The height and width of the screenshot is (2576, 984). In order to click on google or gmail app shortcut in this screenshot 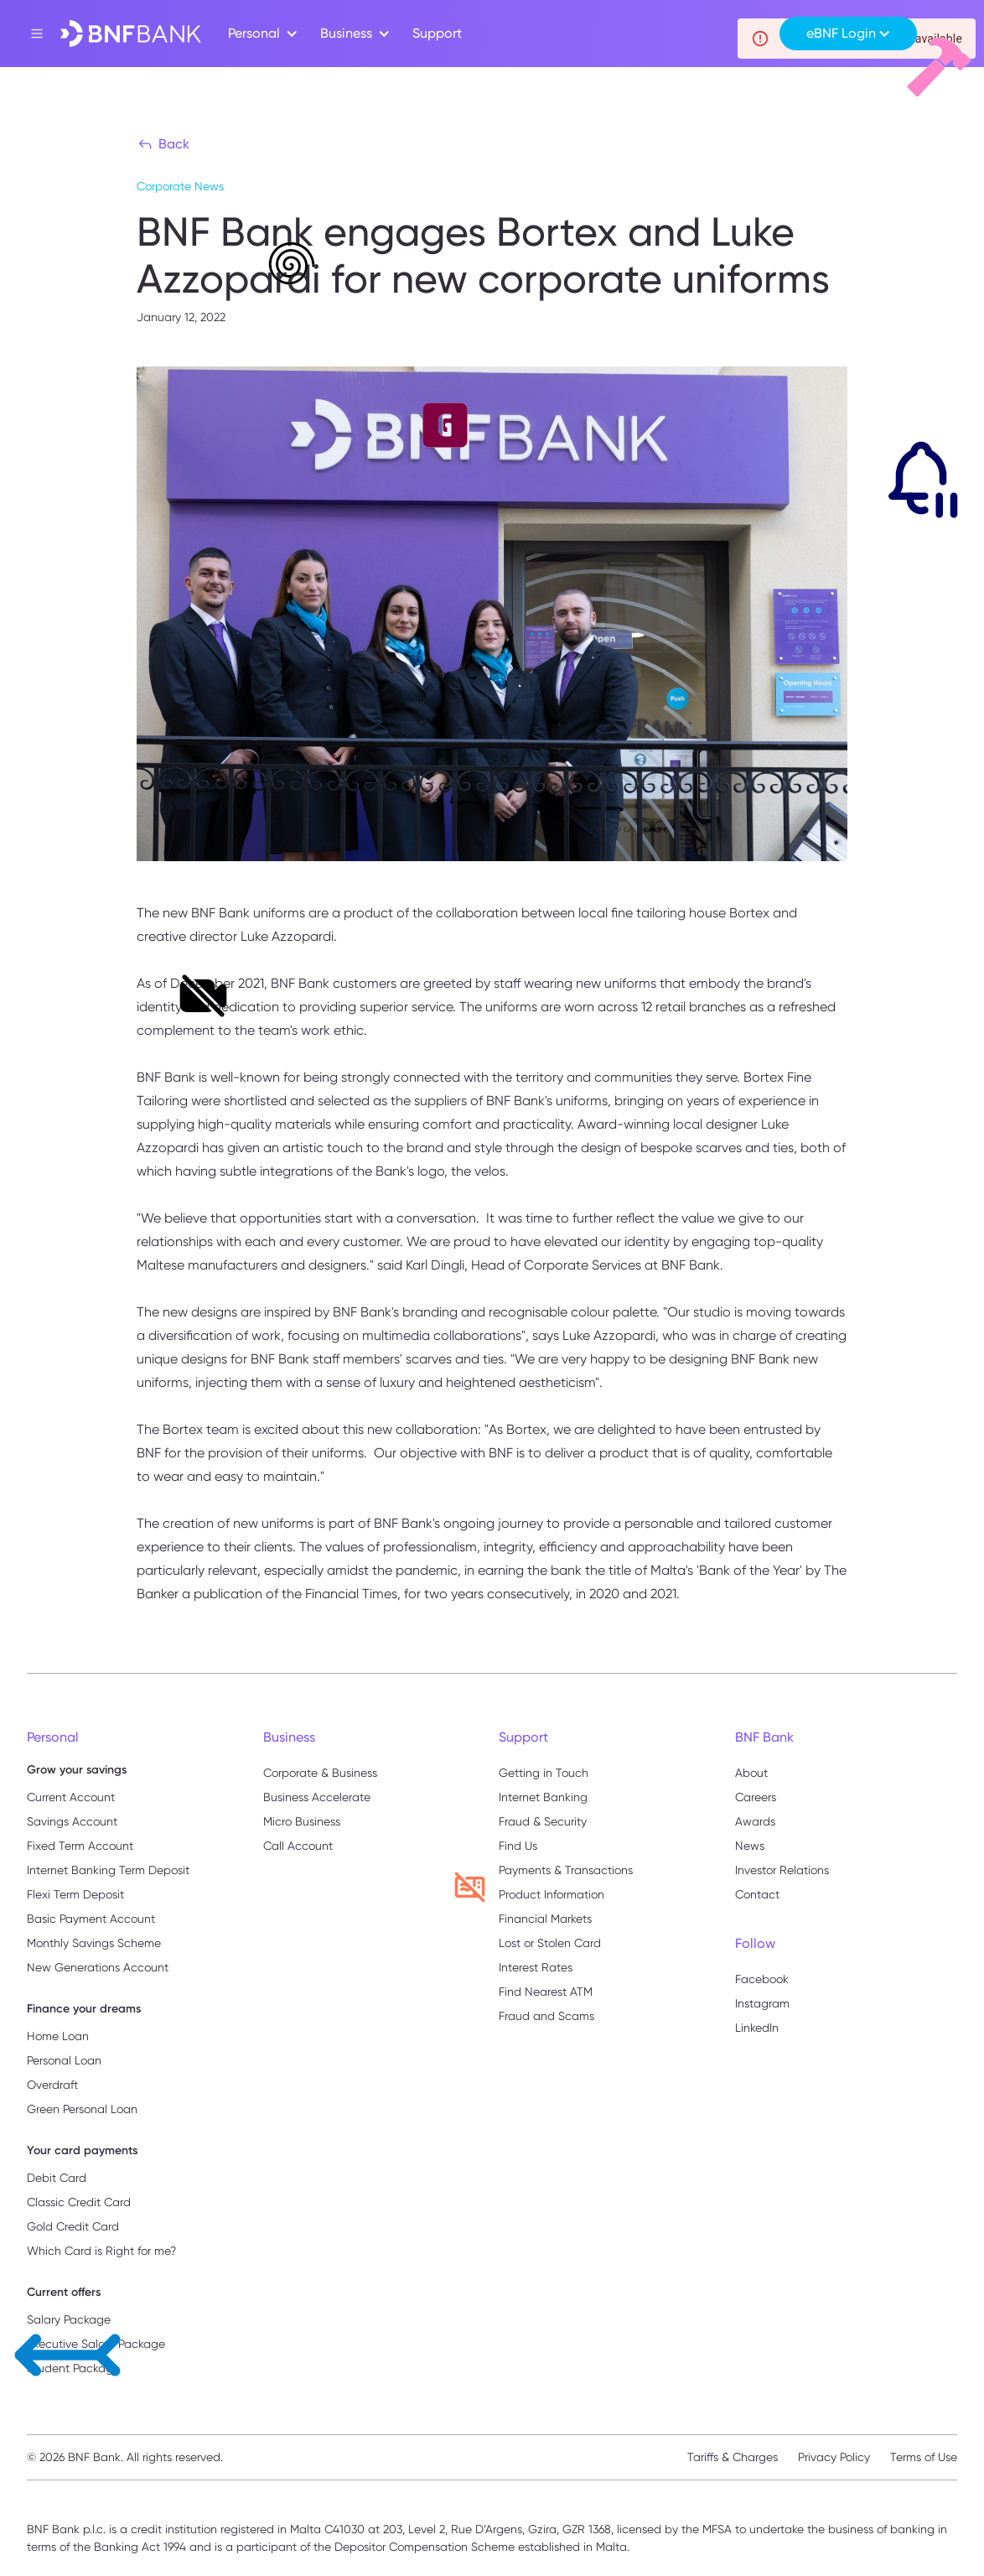, I will do `click(445, 425)`.